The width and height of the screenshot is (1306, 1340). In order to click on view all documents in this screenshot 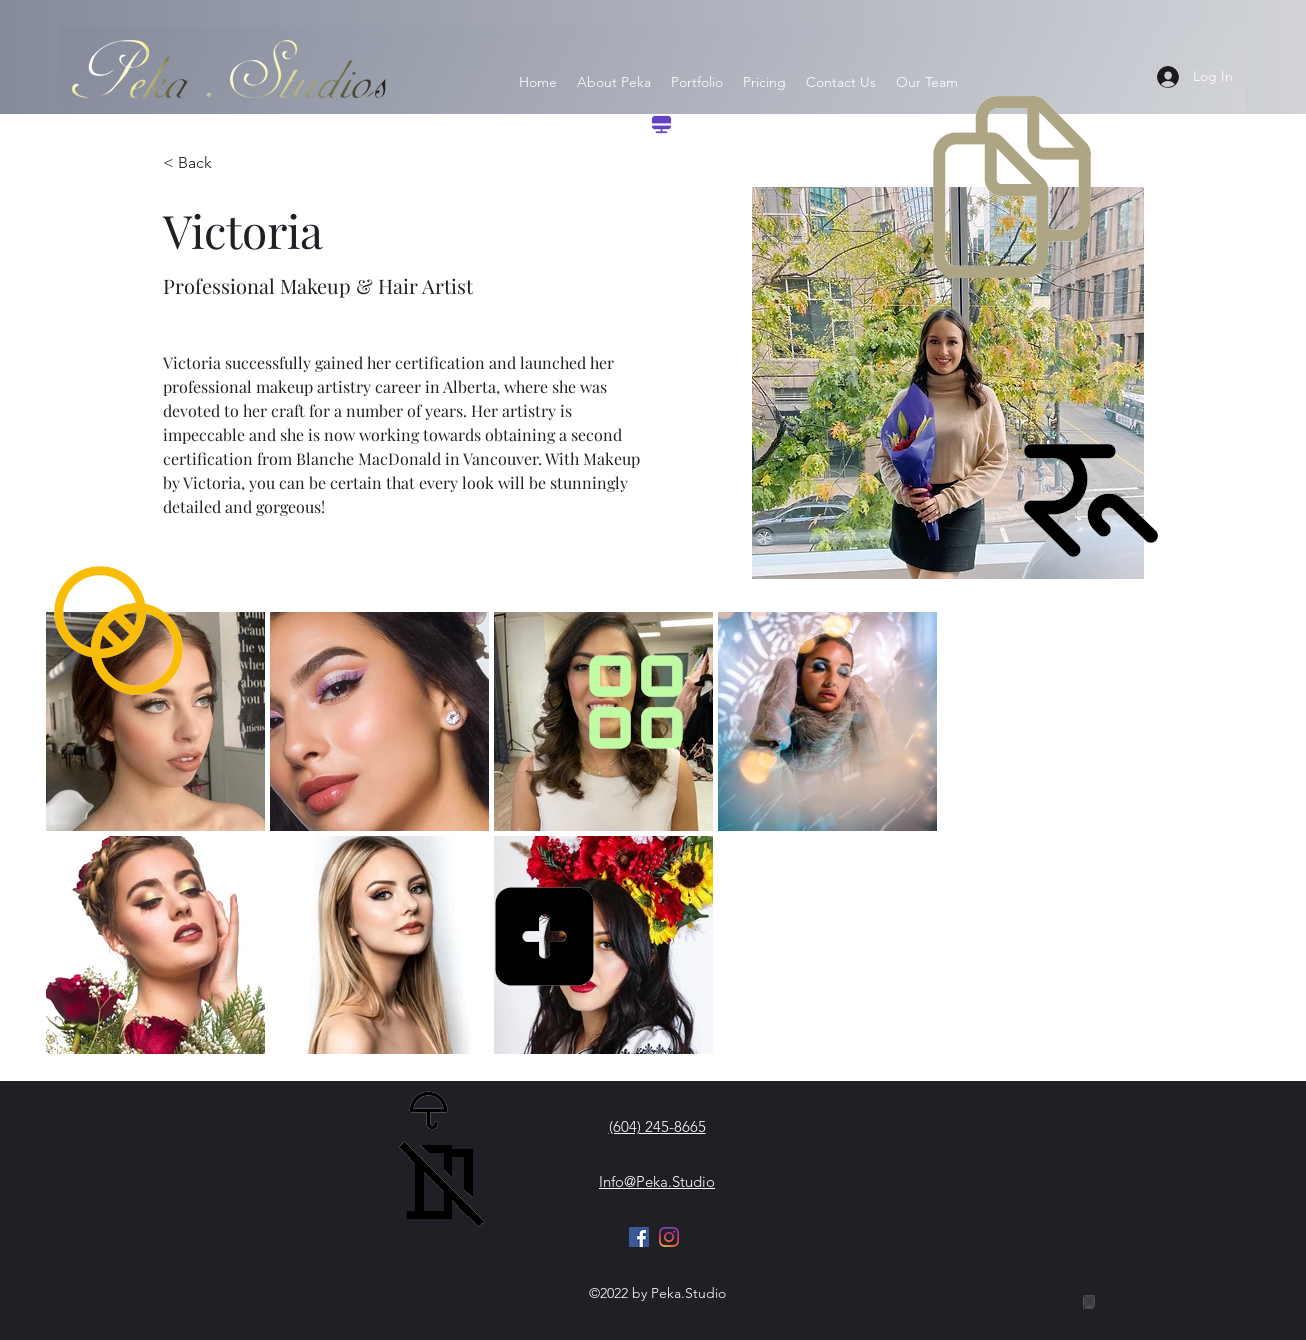, I will do `click(1012, 187)`.